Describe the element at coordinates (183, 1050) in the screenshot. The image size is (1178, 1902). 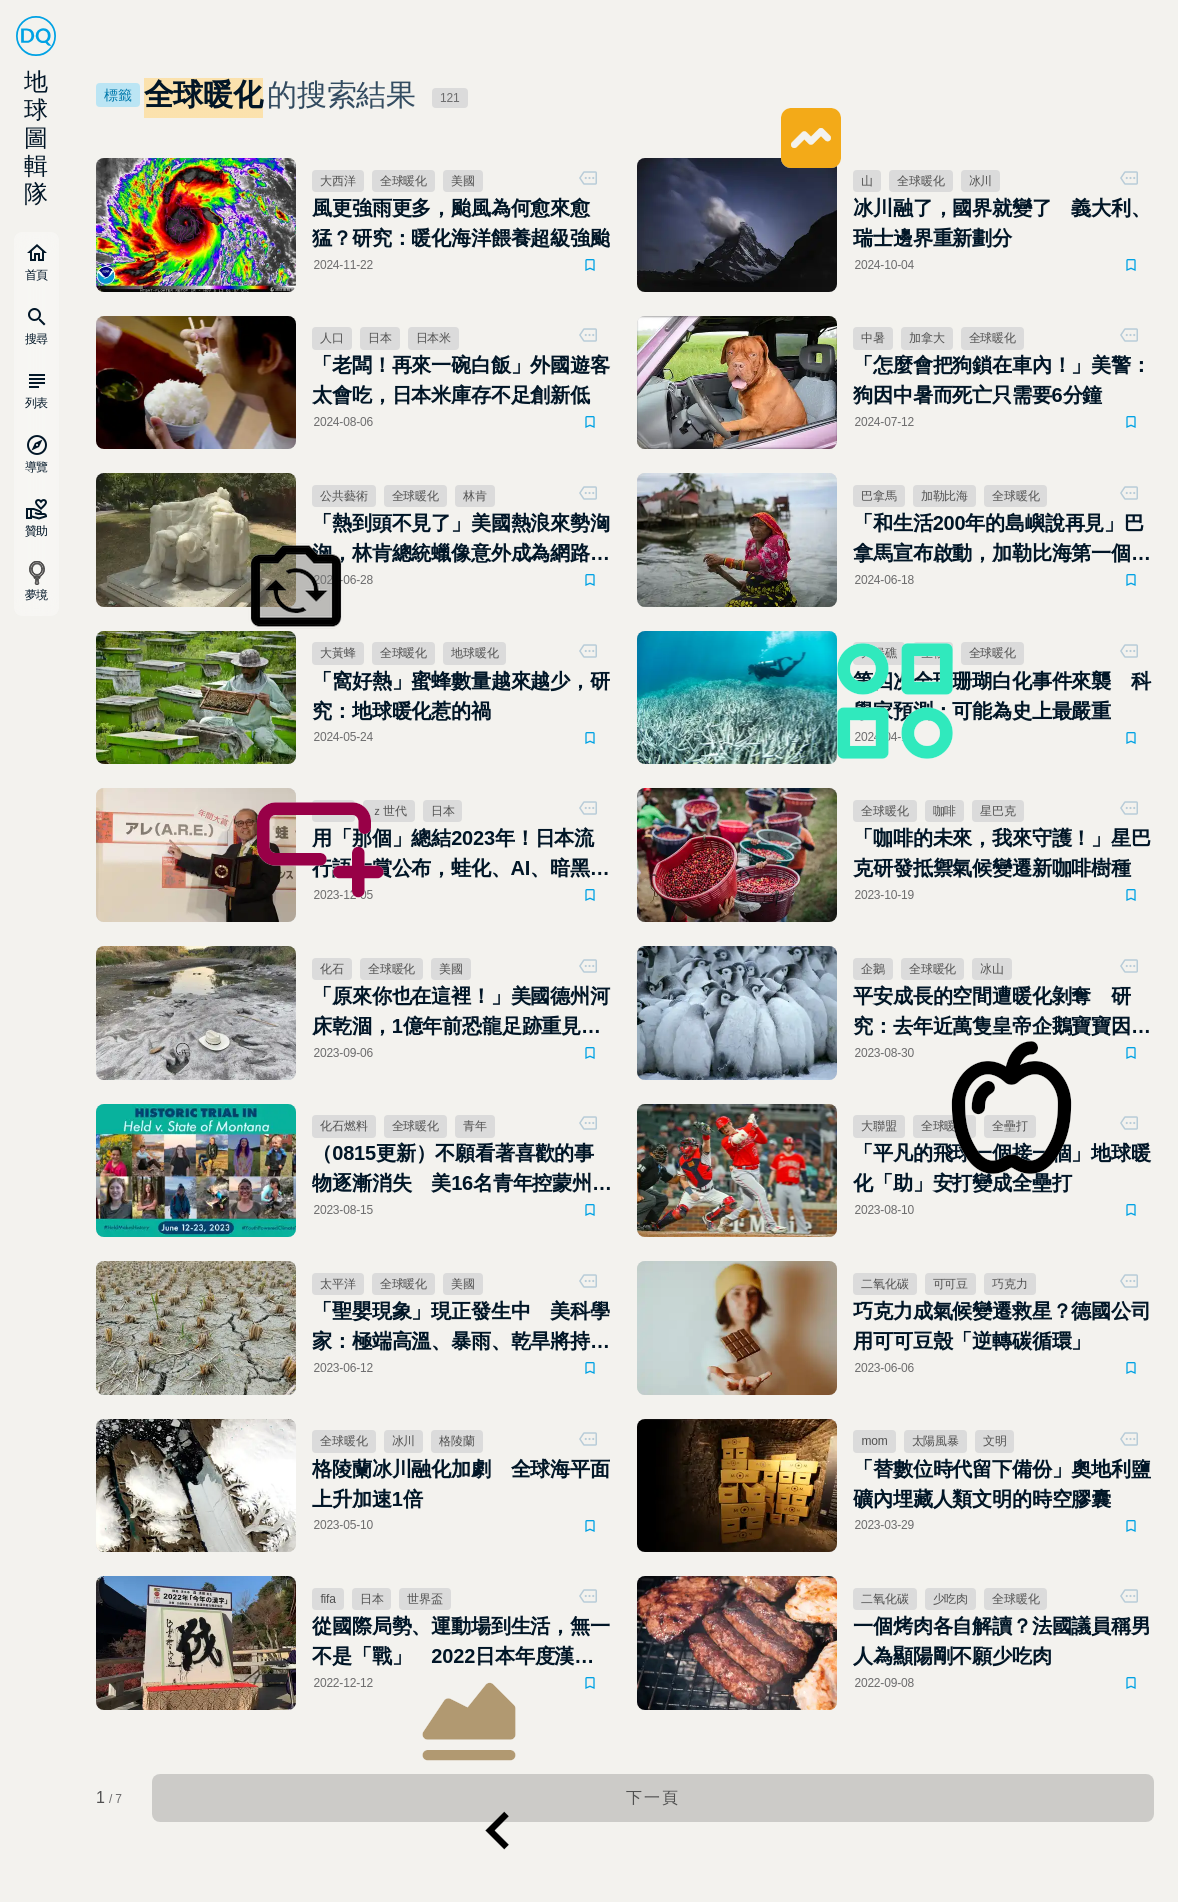
I see `view football or sports content` at that location.